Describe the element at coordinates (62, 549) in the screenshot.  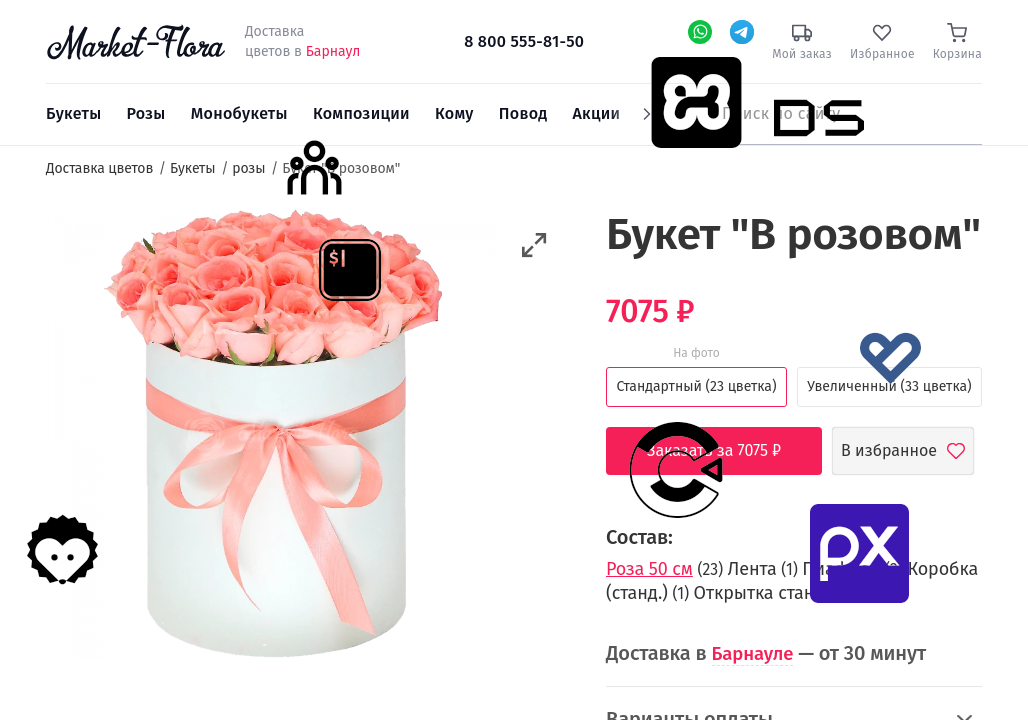
I see `open HedgeDoc collaborative markdown editor` at that location.